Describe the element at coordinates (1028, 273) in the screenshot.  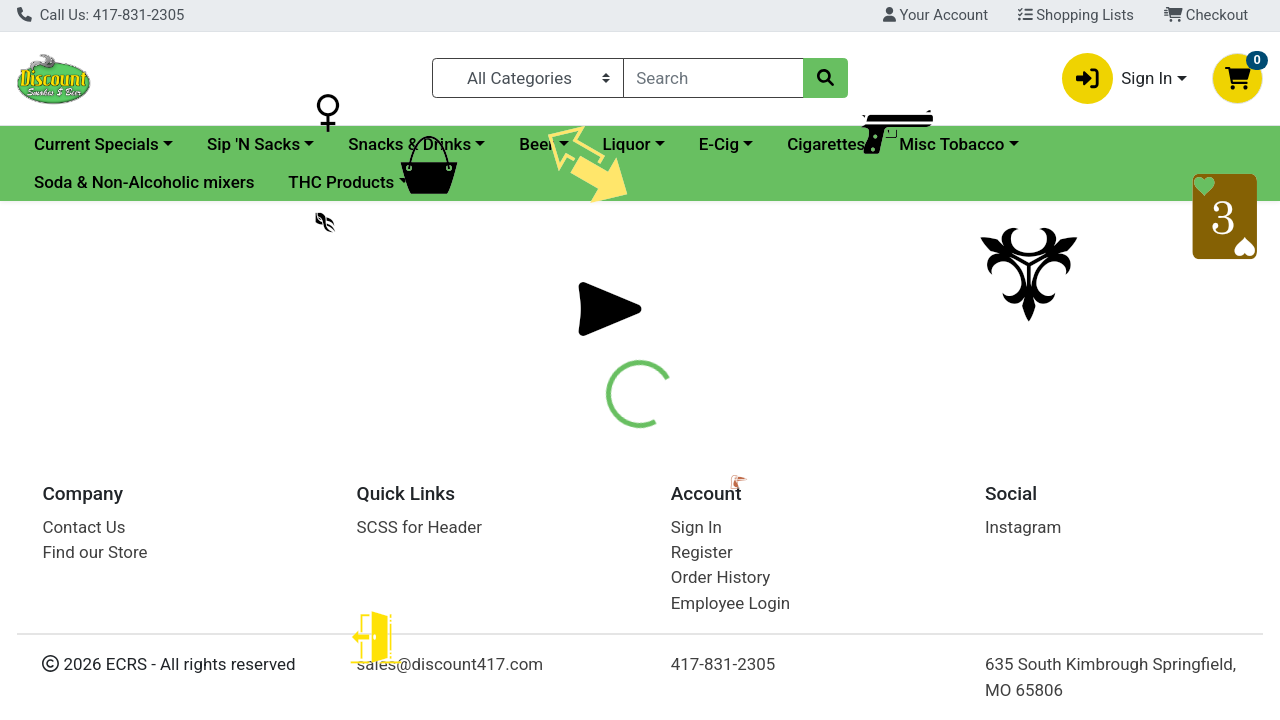
I see `decorative fleur-de-lis or heraldic emblem` at that location.